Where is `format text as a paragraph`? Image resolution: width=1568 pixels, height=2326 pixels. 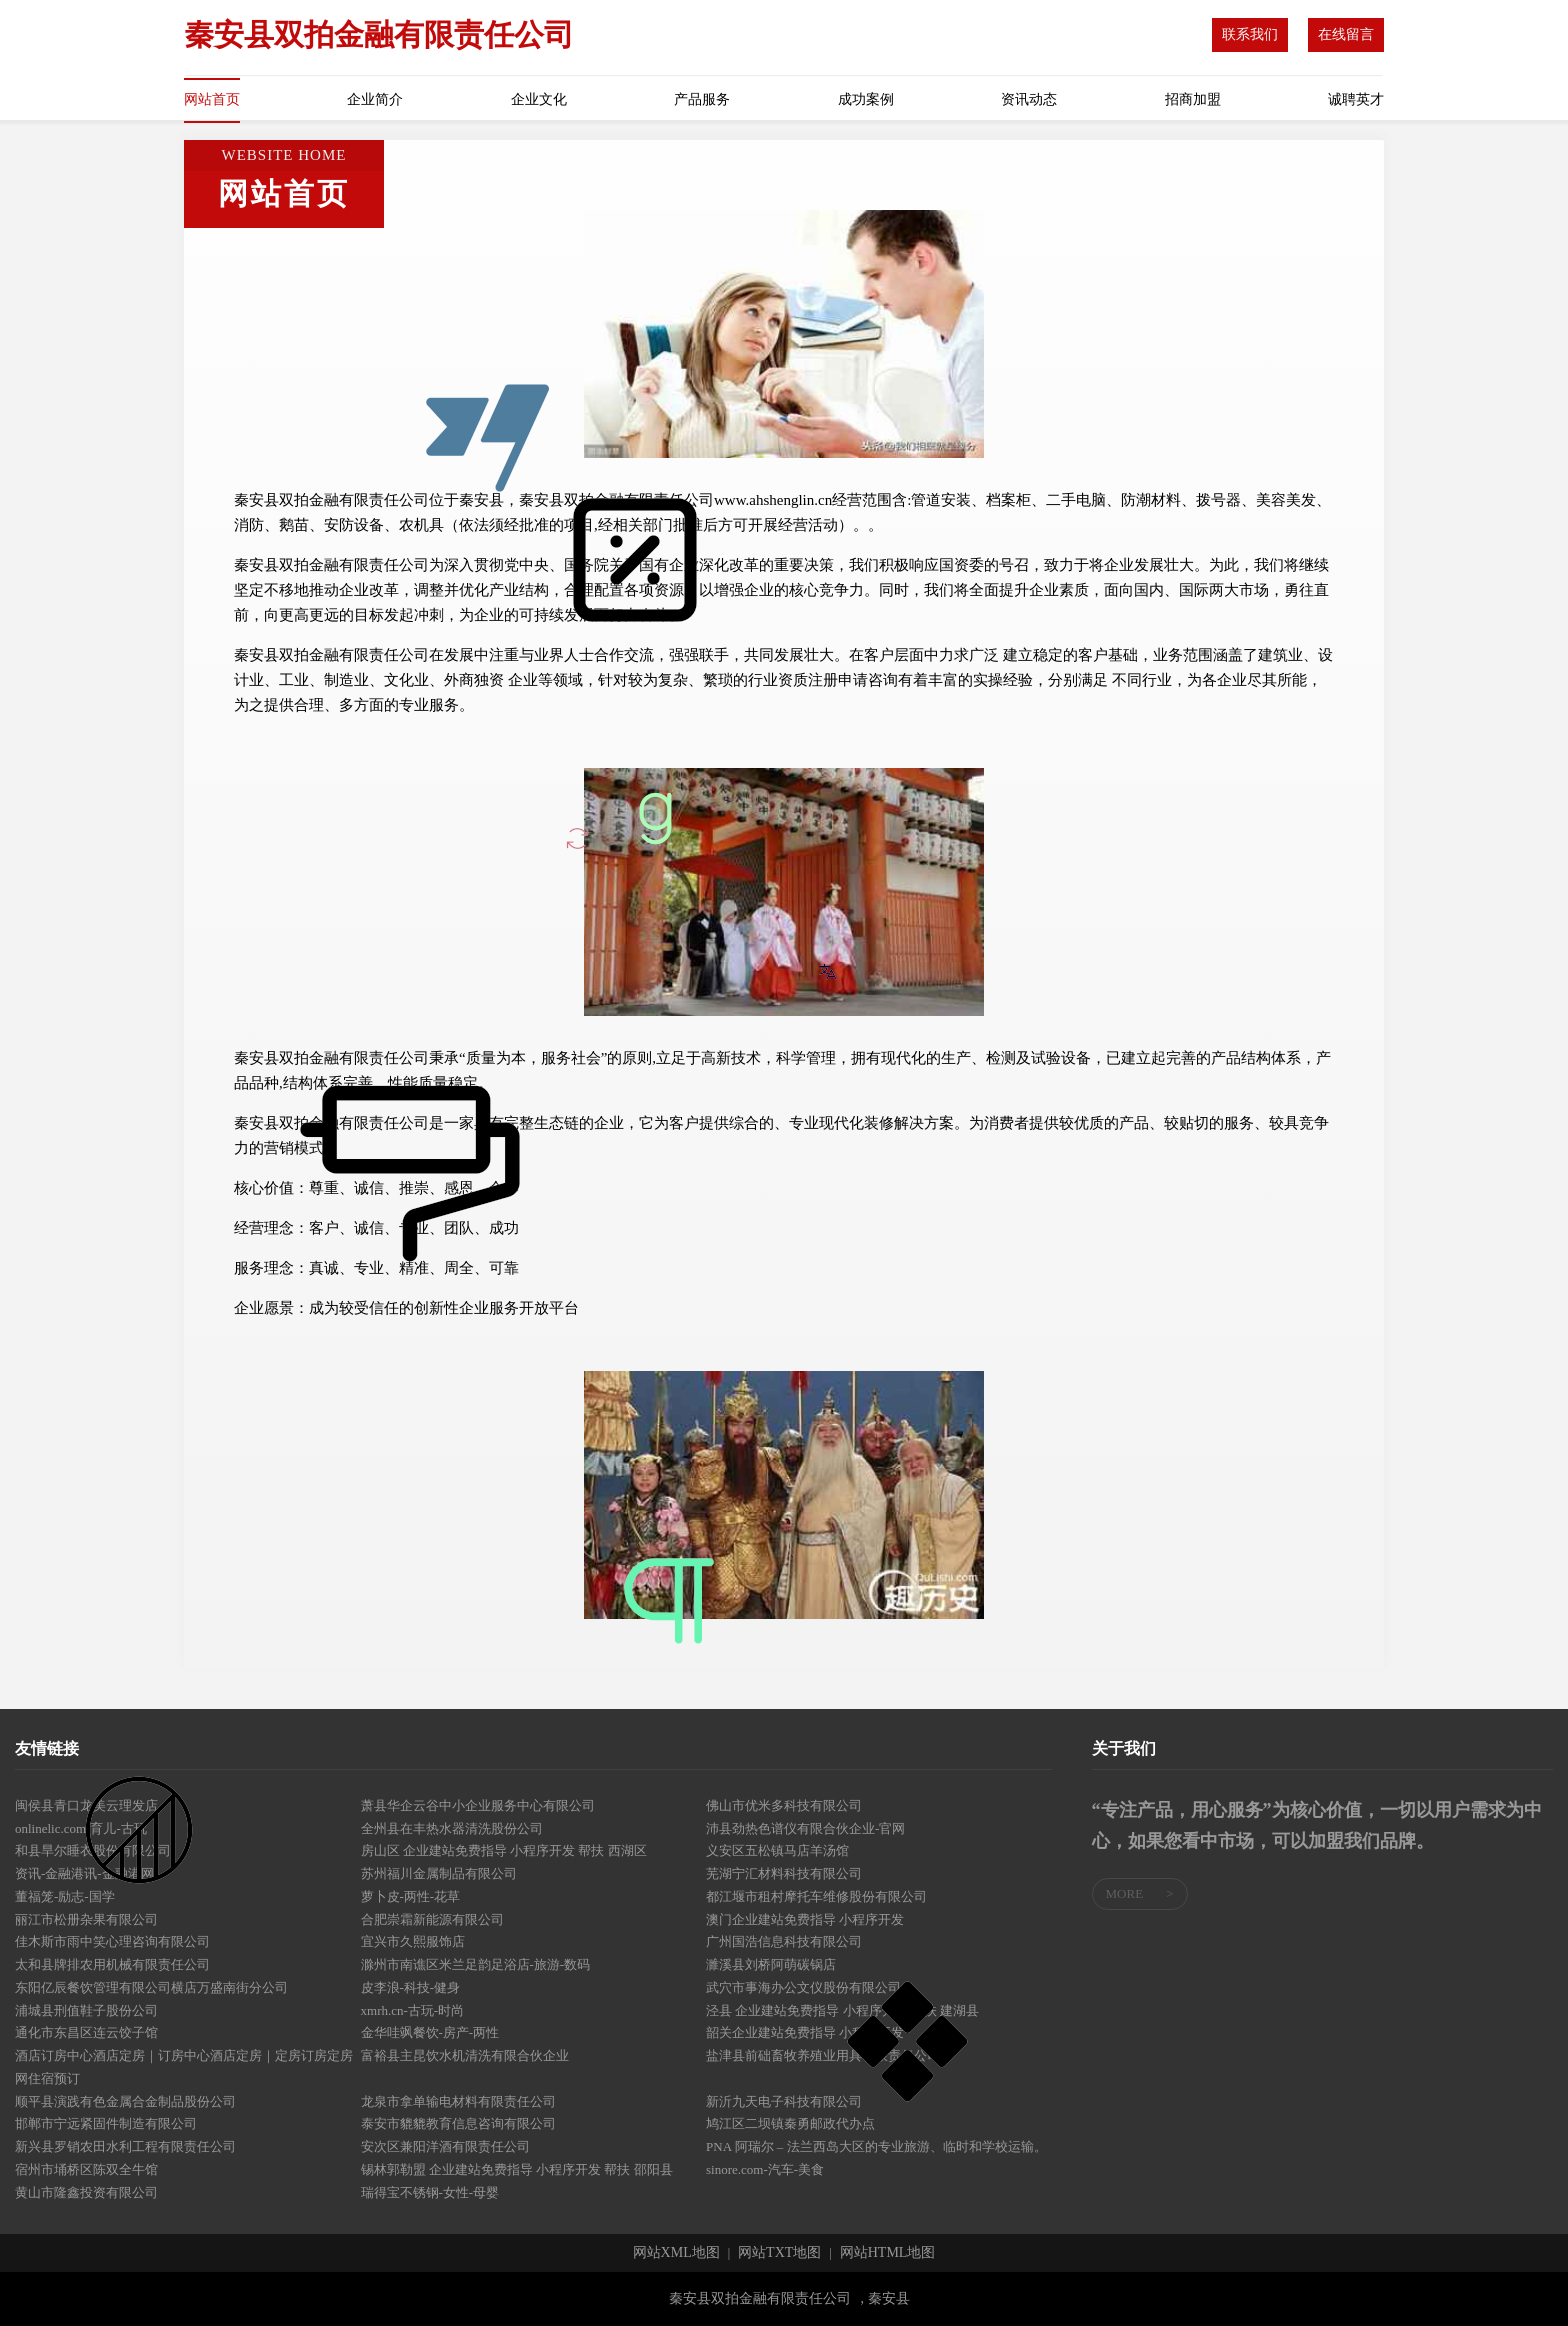 format text as a paragraph is located at coordinates (671, 1601).